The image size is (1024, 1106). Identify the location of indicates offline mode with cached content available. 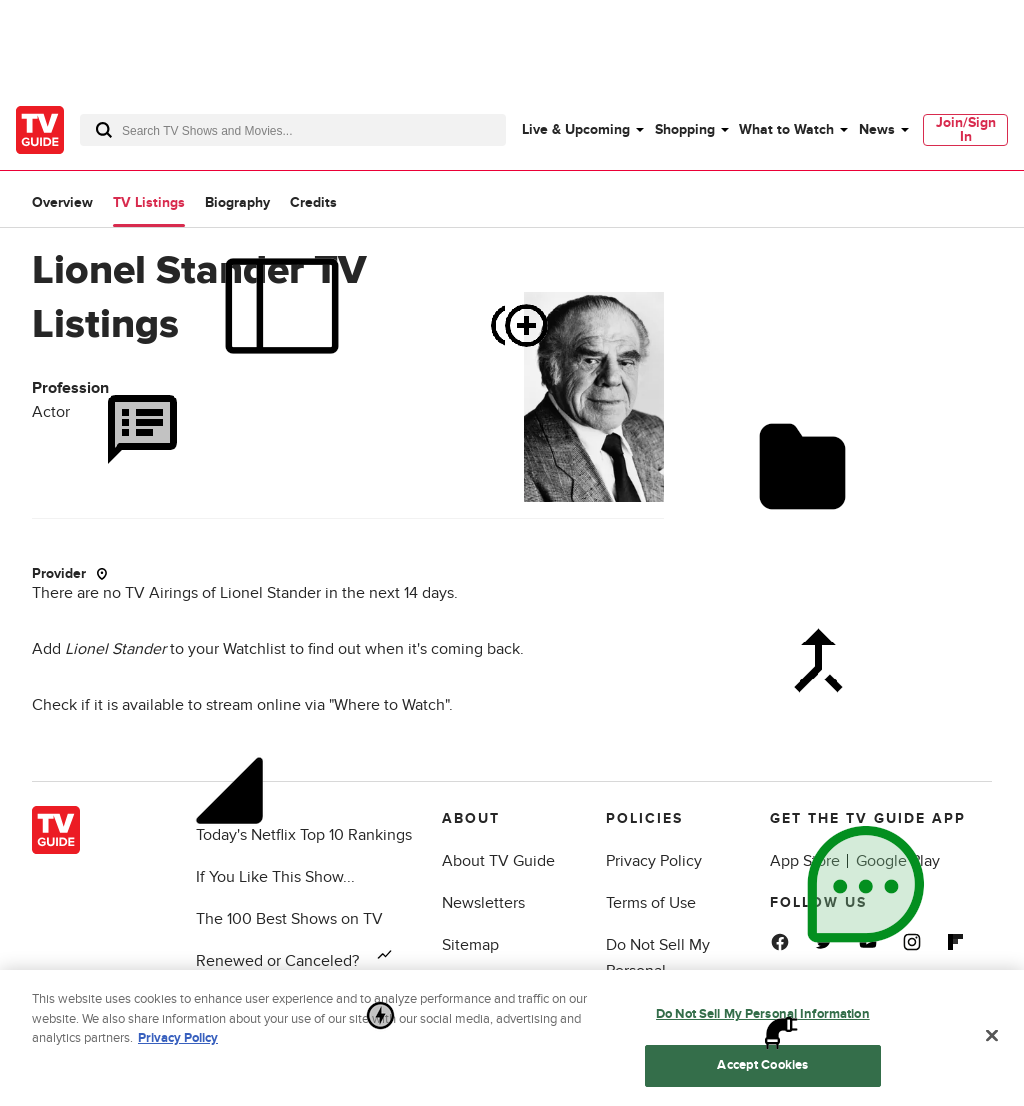
(380, 1015).